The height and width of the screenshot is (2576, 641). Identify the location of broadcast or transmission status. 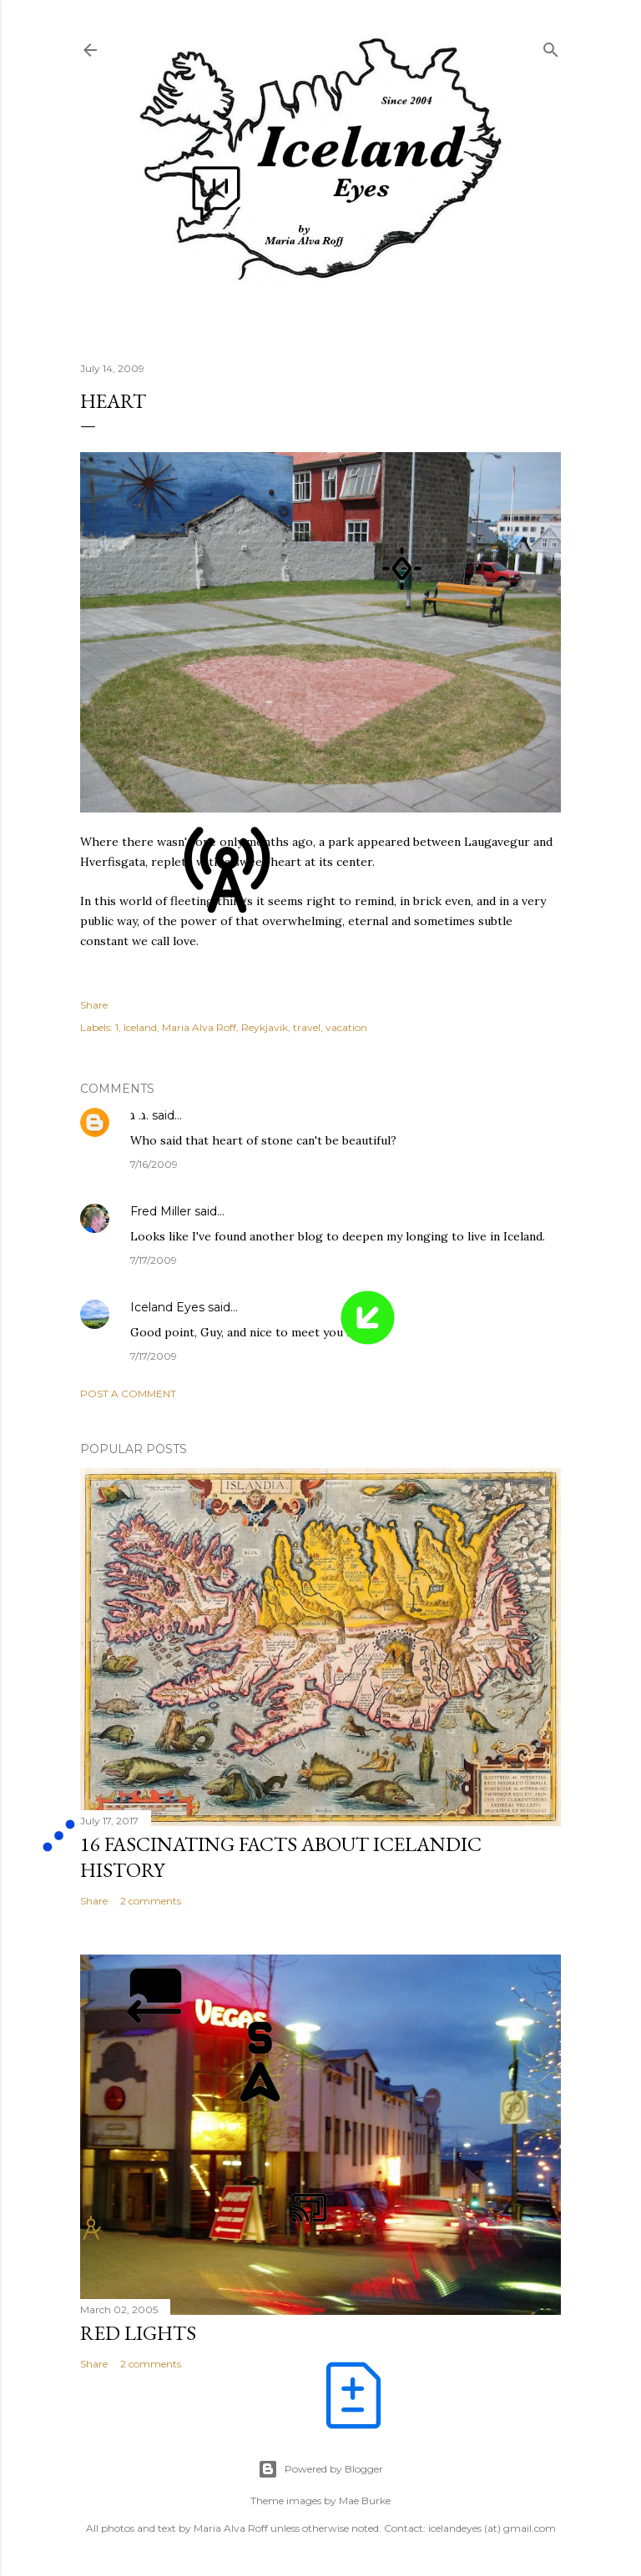
(227, 870).